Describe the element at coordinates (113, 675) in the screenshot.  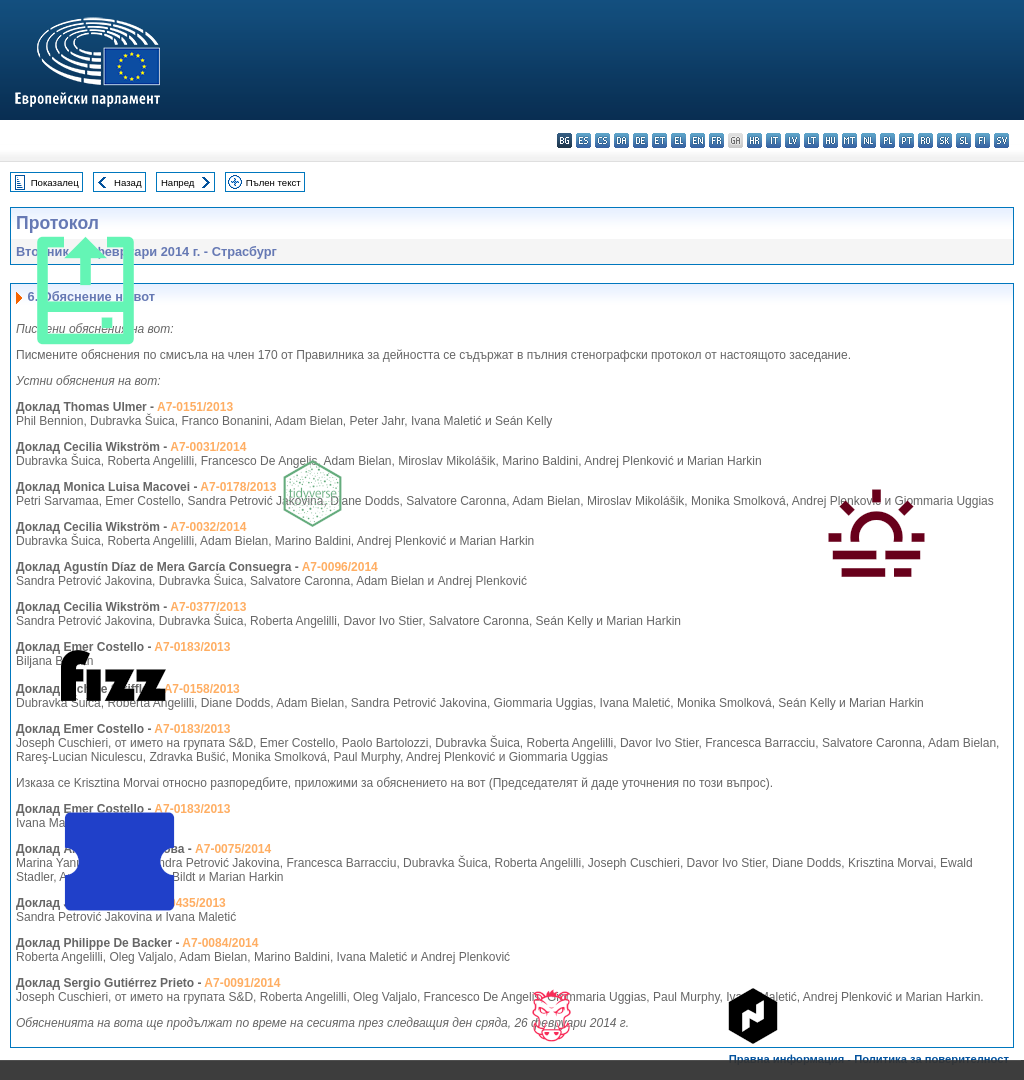
I see `fizz app or service logo` at that location.